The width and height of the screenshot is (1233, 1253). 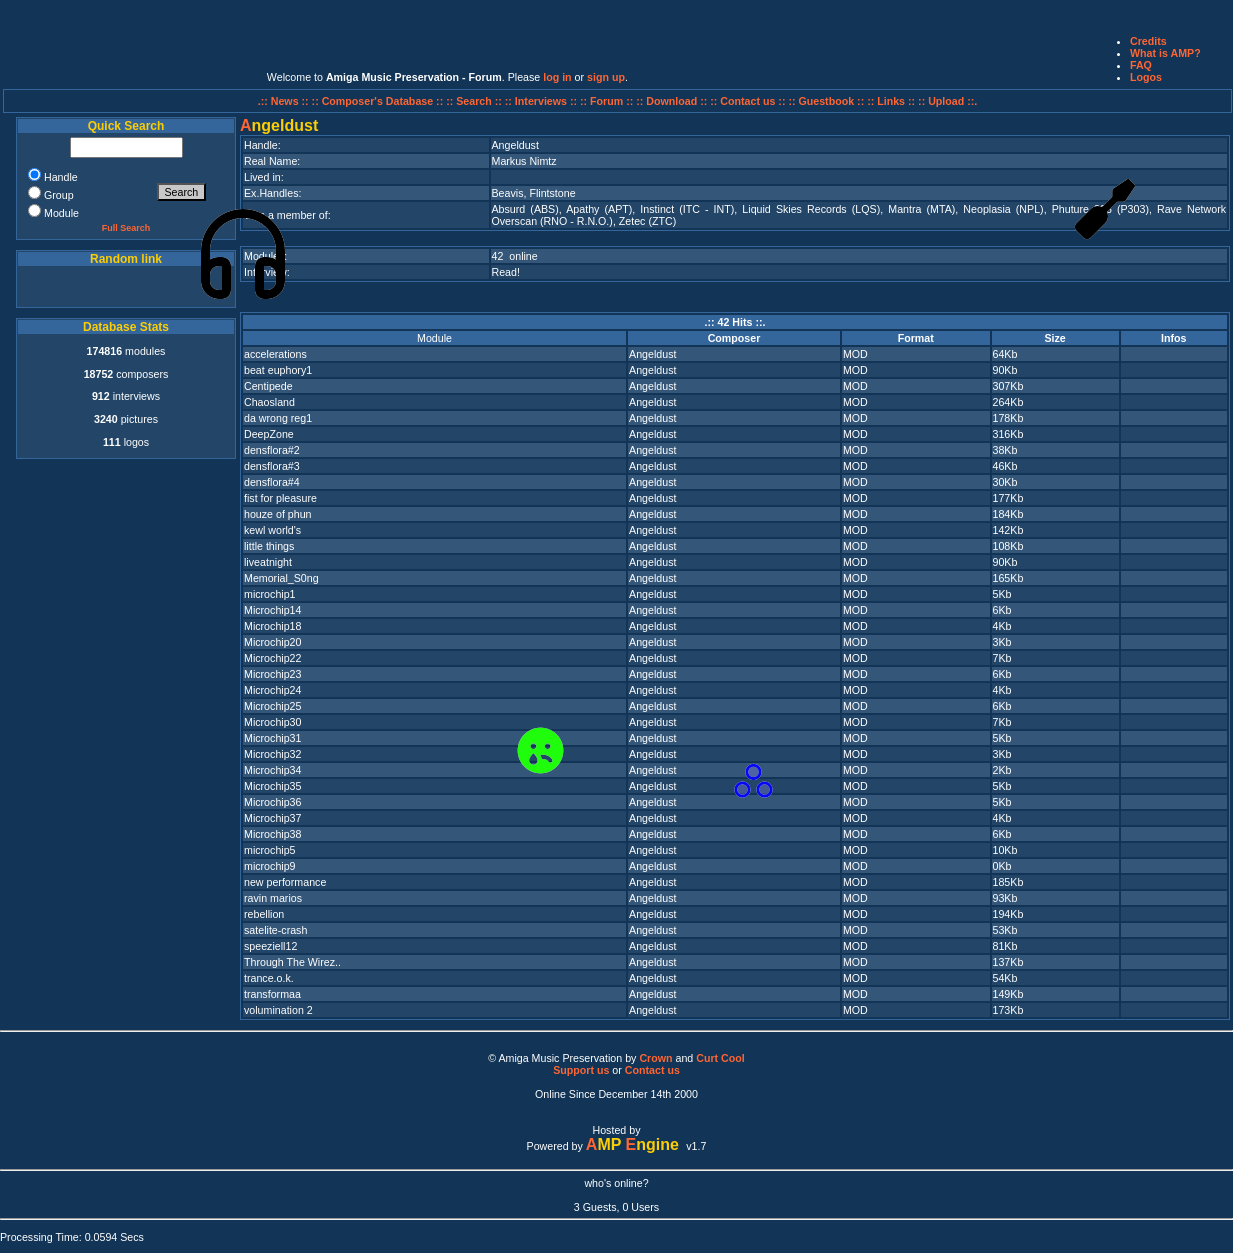 I want to click on access settings or configuration options, so click(x=1105, y=209).